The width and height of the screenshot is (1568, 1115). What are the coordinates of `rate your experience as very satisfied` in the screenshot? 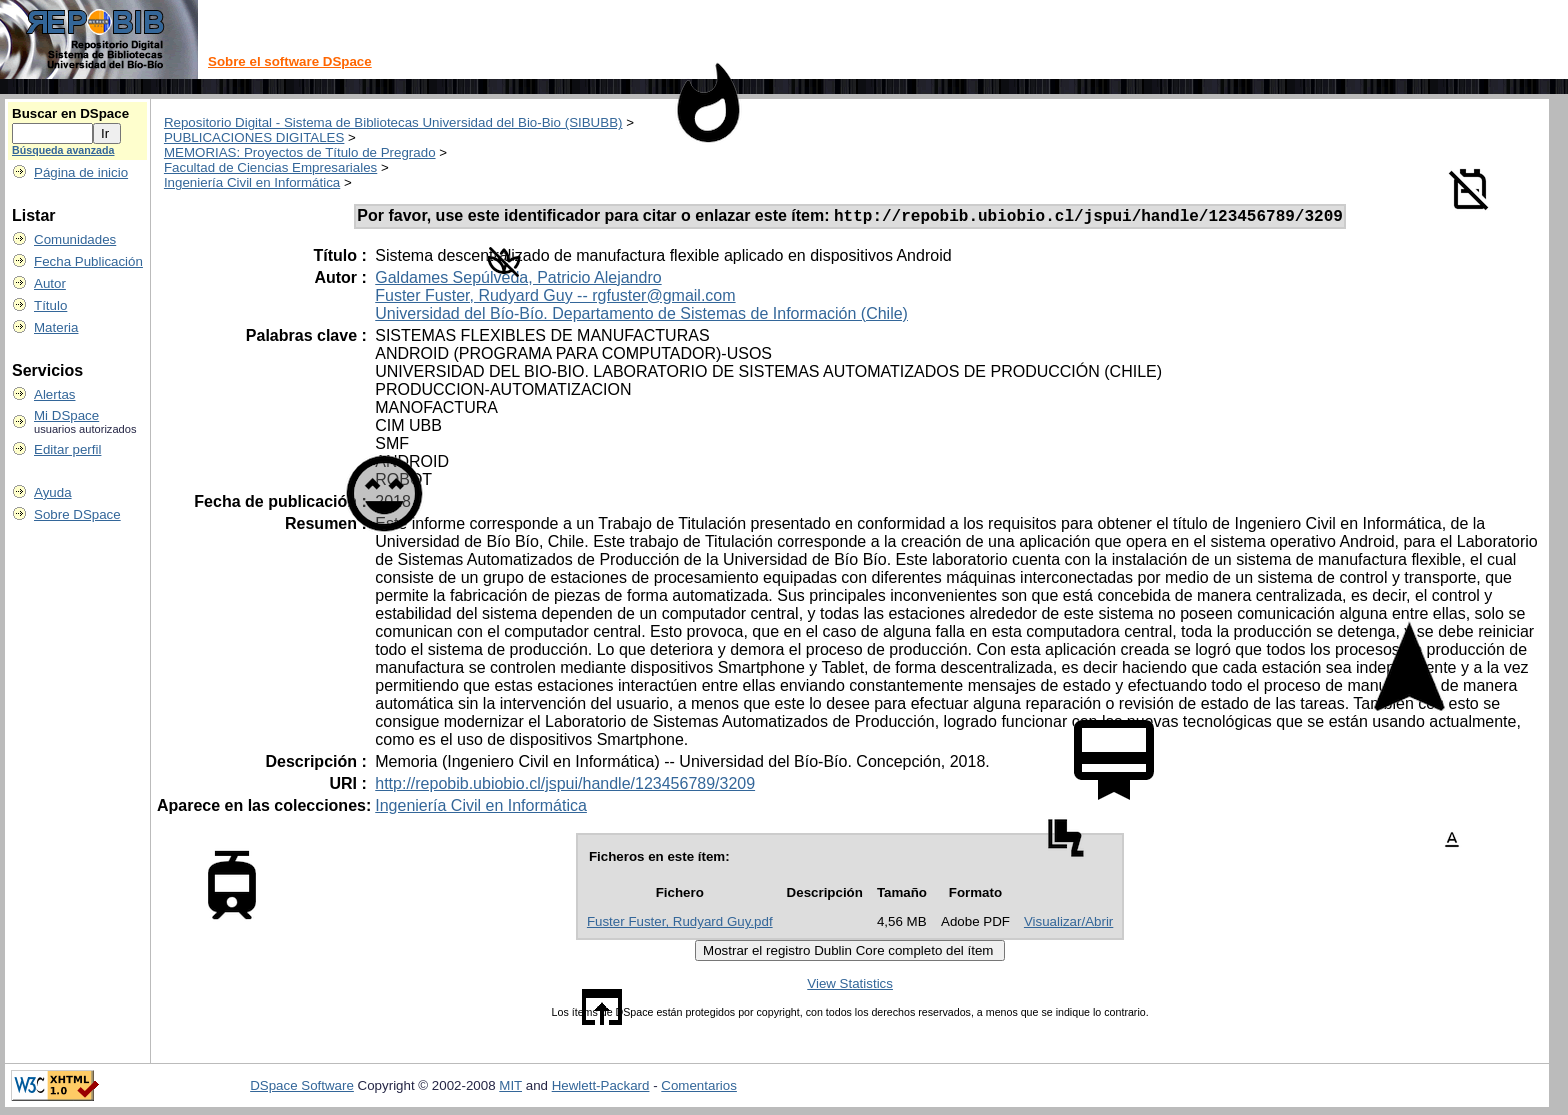 It's located at (384, 493).